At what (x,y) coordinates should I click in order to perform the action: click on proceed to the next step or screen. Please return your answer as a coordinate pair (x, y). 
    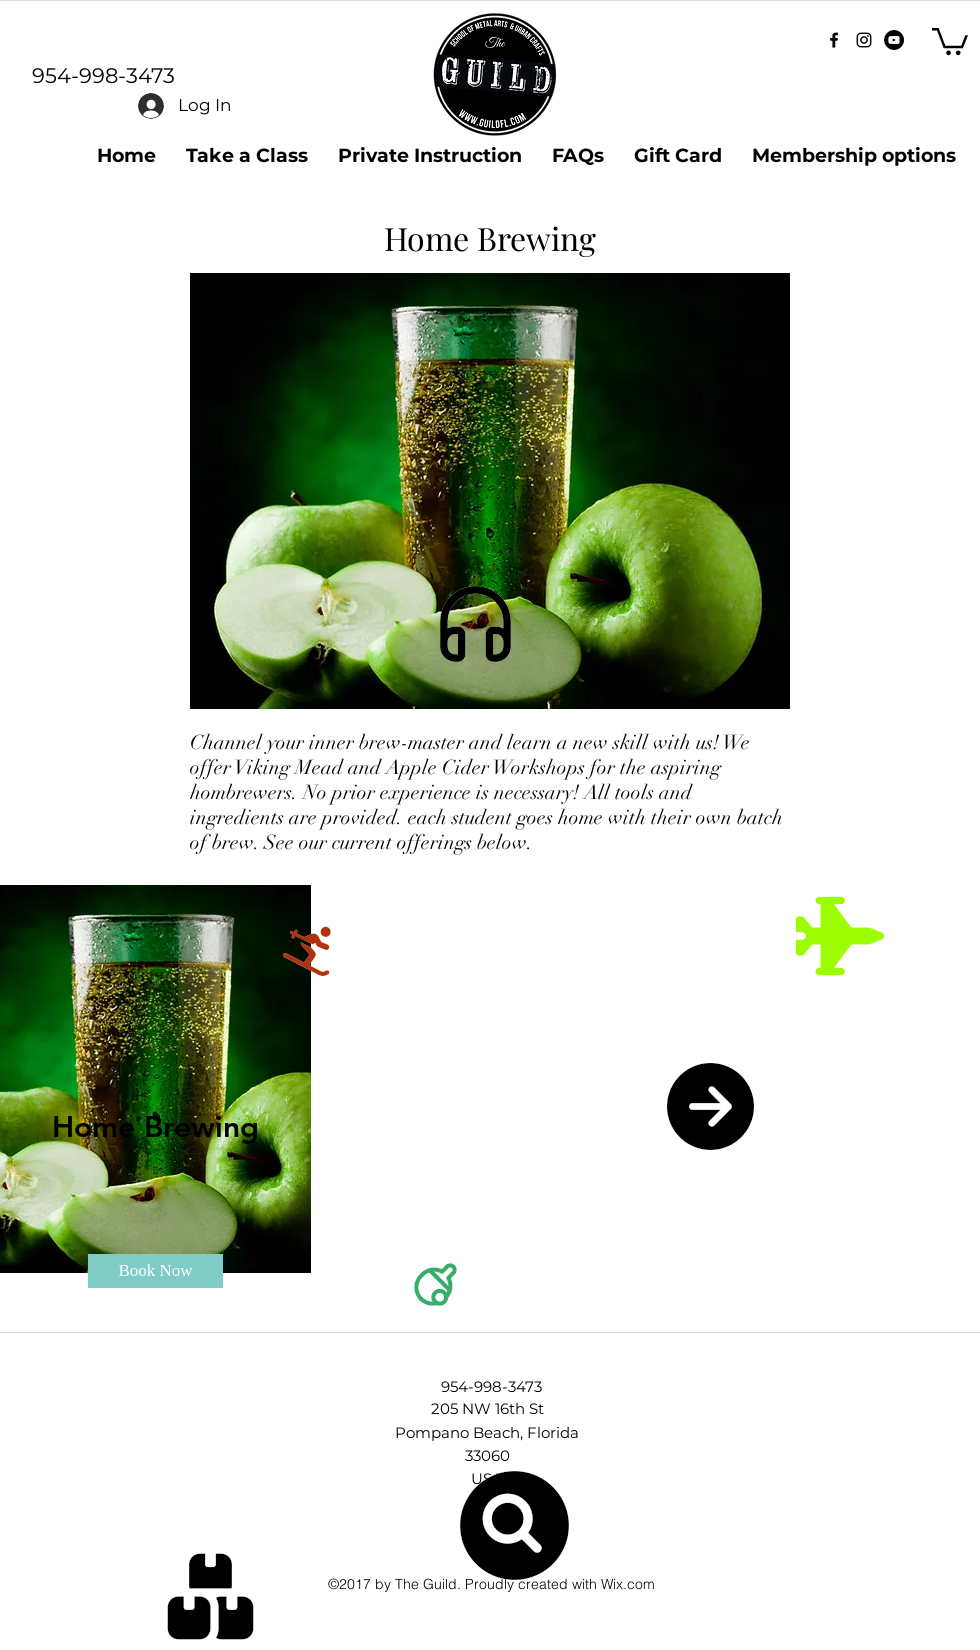
    Looking at the image, I should click on (710, 1106).